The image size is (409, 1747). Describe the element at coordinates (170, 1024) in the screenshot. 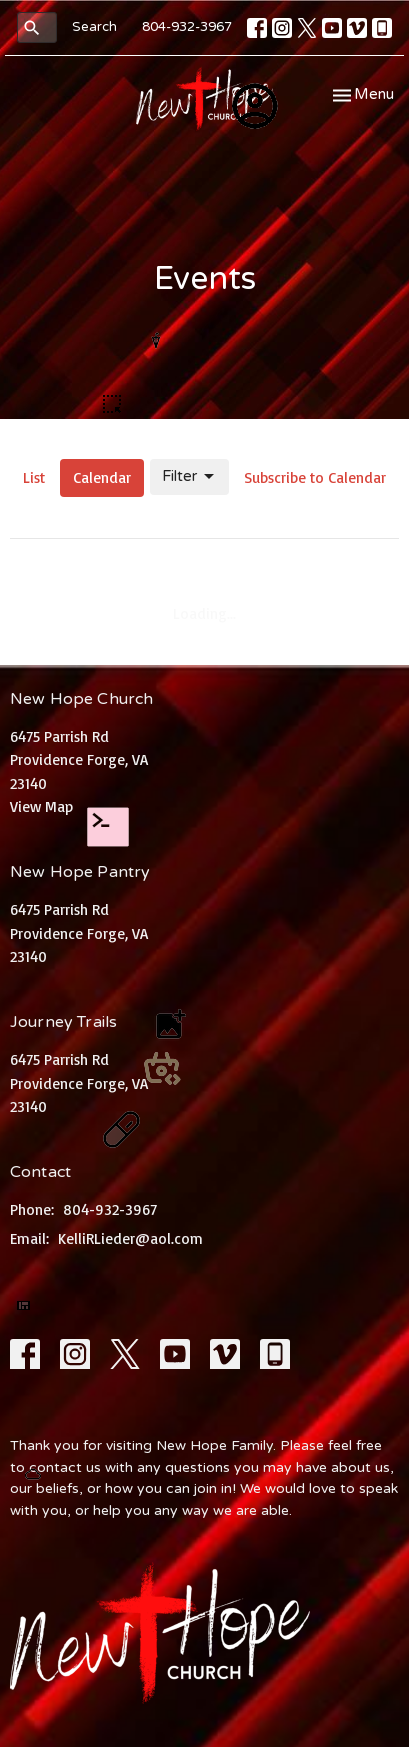

I see `add a new photo to your collection` at that location.